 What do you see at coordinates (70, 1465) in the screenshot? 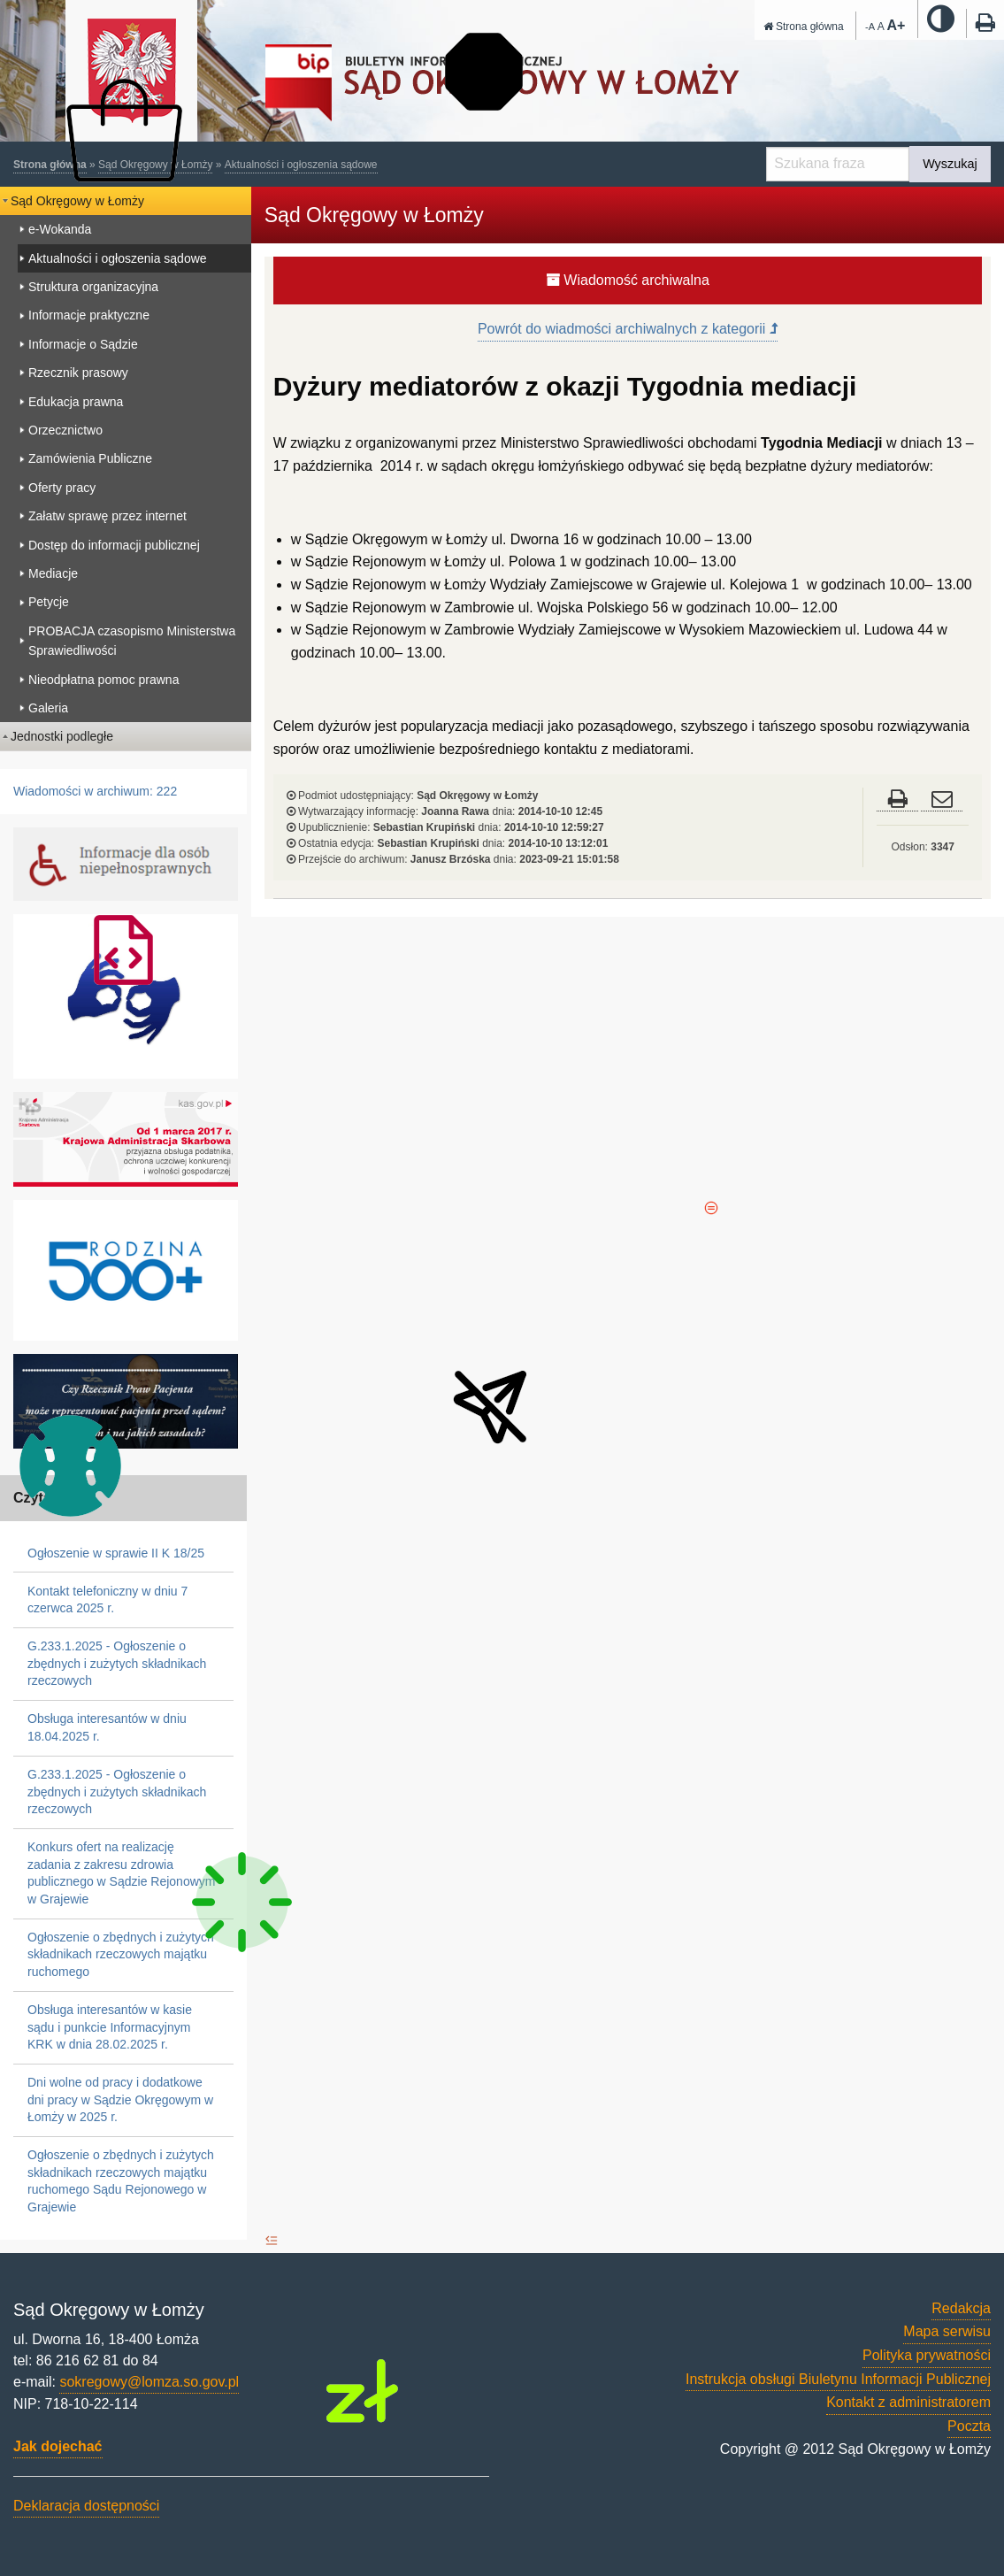
I see `view baseball scores or stats` at bounding box center [70, 1465].